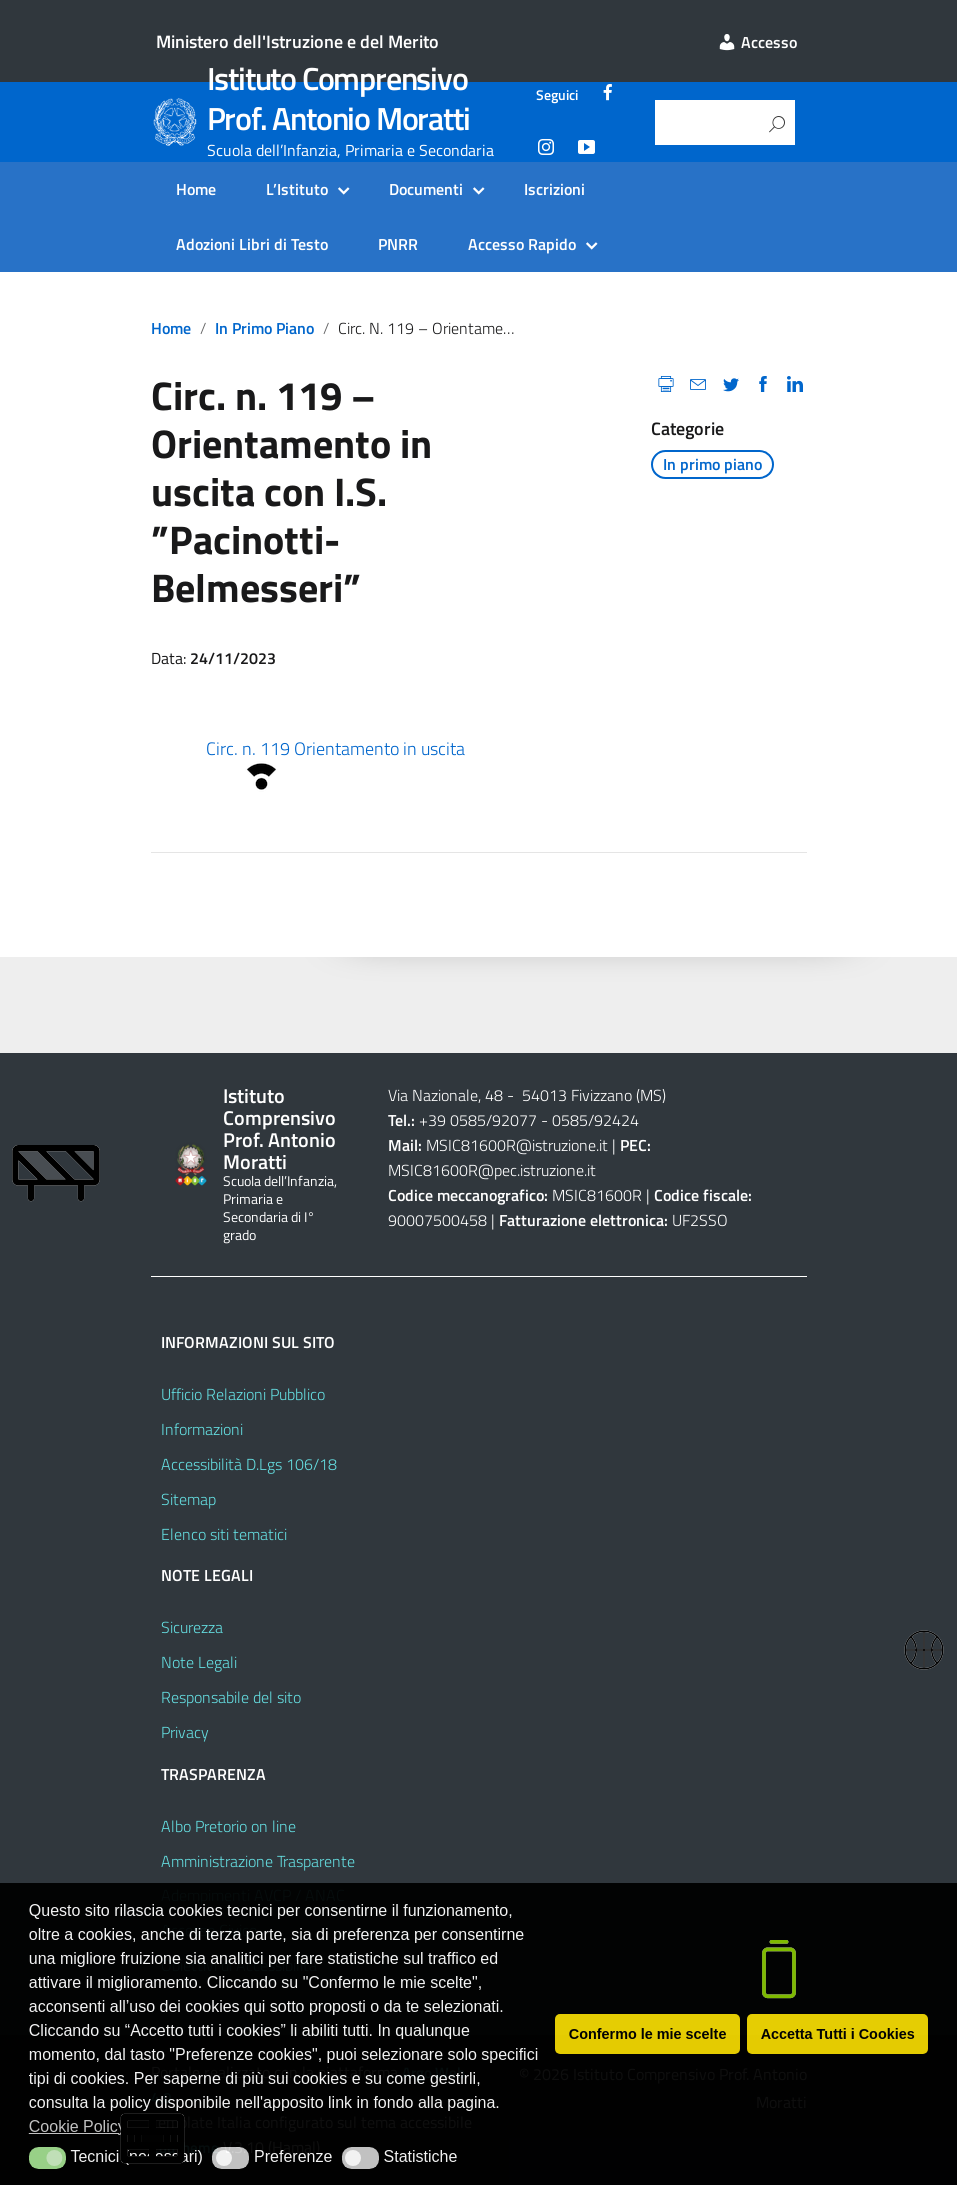 This screenshot has width=957, height=2185. Describe the element at coordinates (152, 2138) in the screenshot. I see `view or manage wall layout` at that location.